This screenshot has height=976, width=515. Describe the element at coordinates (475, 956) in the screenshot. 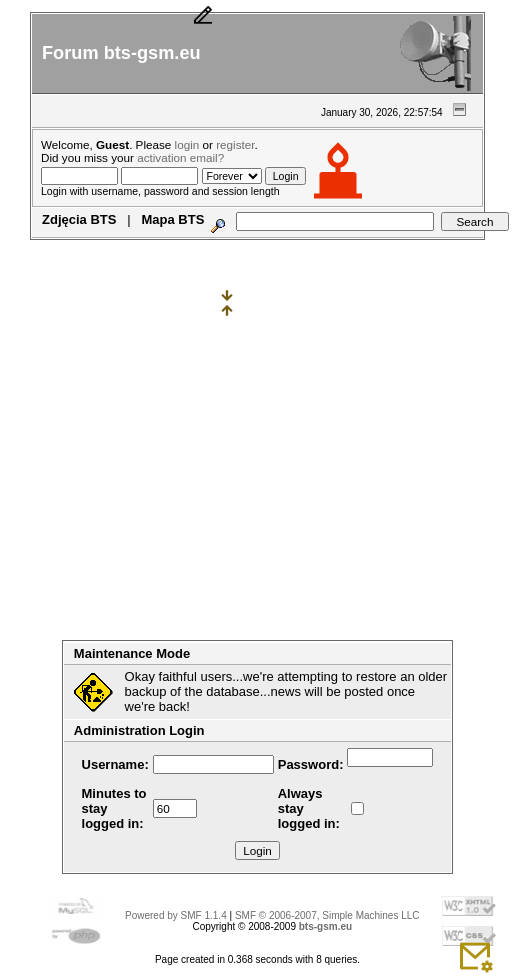

I see `access email settings` at that location.